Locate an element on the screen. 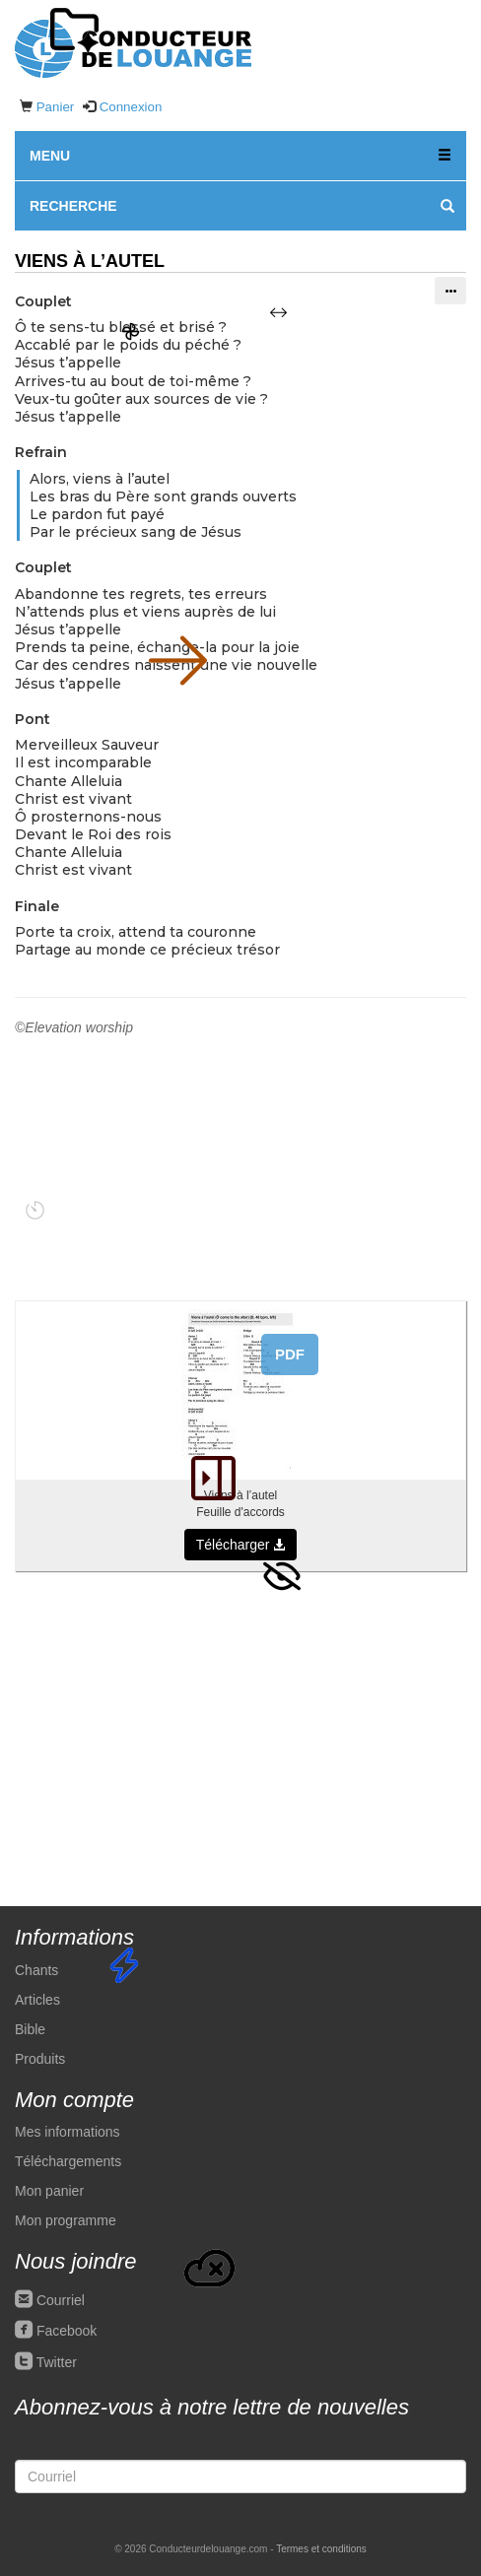 Image resolution: width=481 pixels, height=2576 pixels. collapse the sidebar panel is located at coordinates (213, 1478).